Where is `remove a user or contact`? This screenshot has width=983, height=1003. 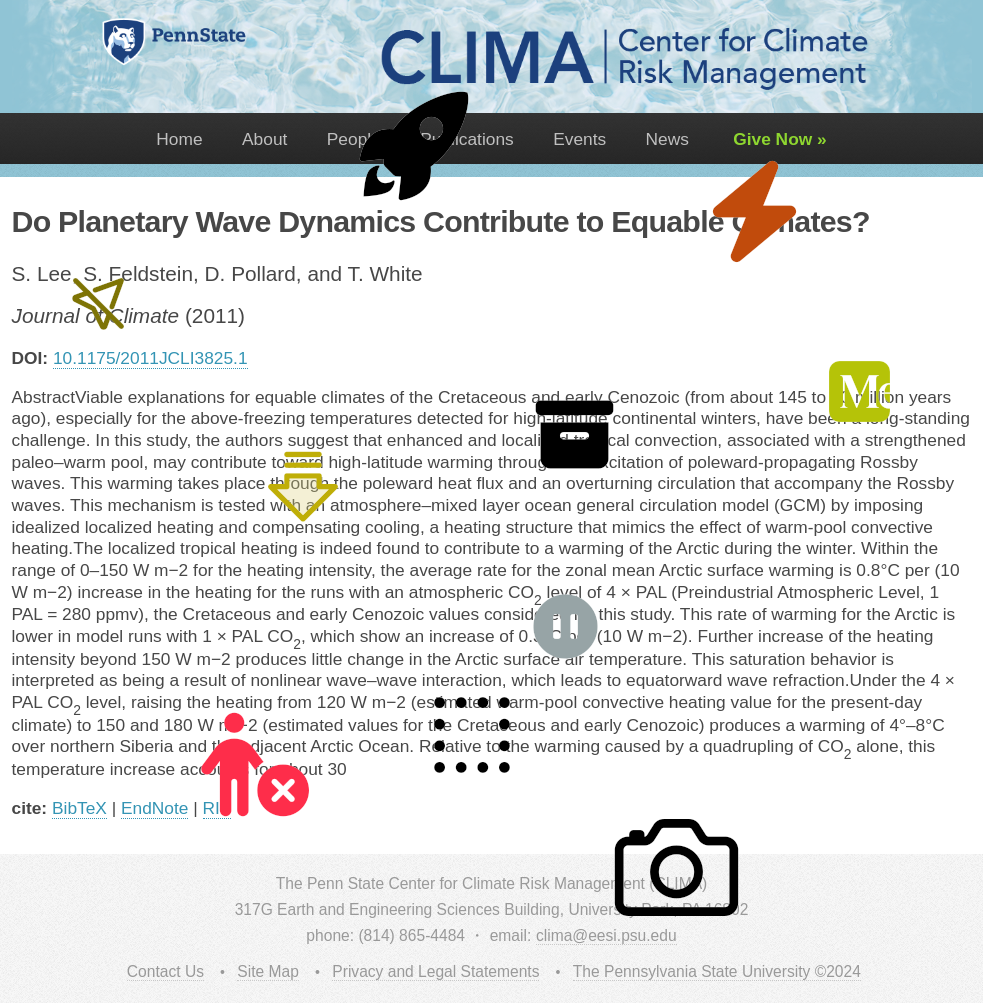 remove a user or contact is located at coordinates (251, 764).